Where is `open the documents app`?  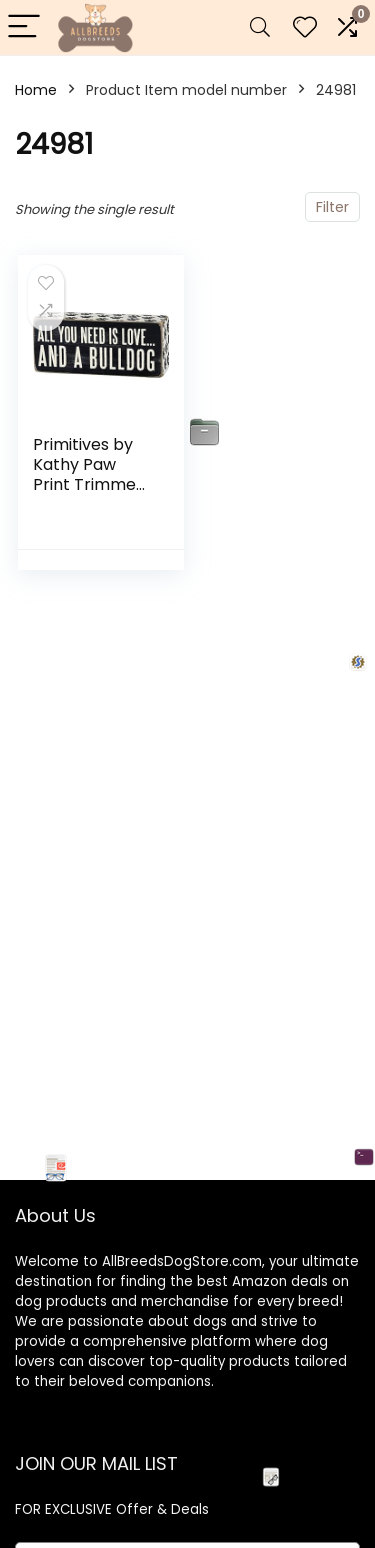 open the documents app is located at coordinates (271, 1477).